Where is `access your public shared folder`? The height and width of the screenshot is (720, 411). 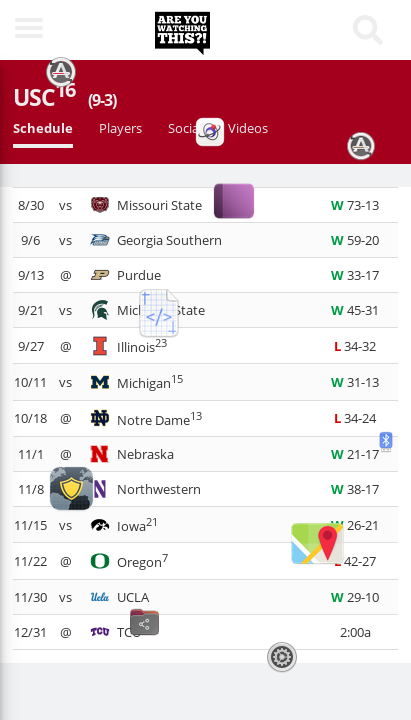
access your public shared folder is located at coordinates (144, 621).